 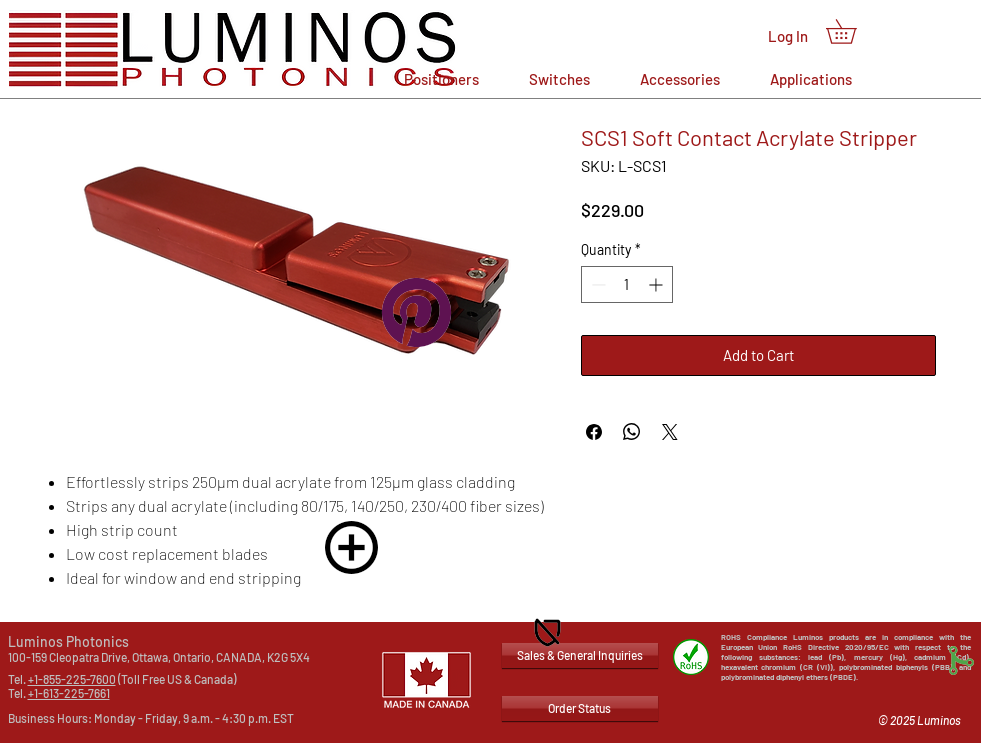 I want to click on security or protection is disabled, so click(x=547, y=631).